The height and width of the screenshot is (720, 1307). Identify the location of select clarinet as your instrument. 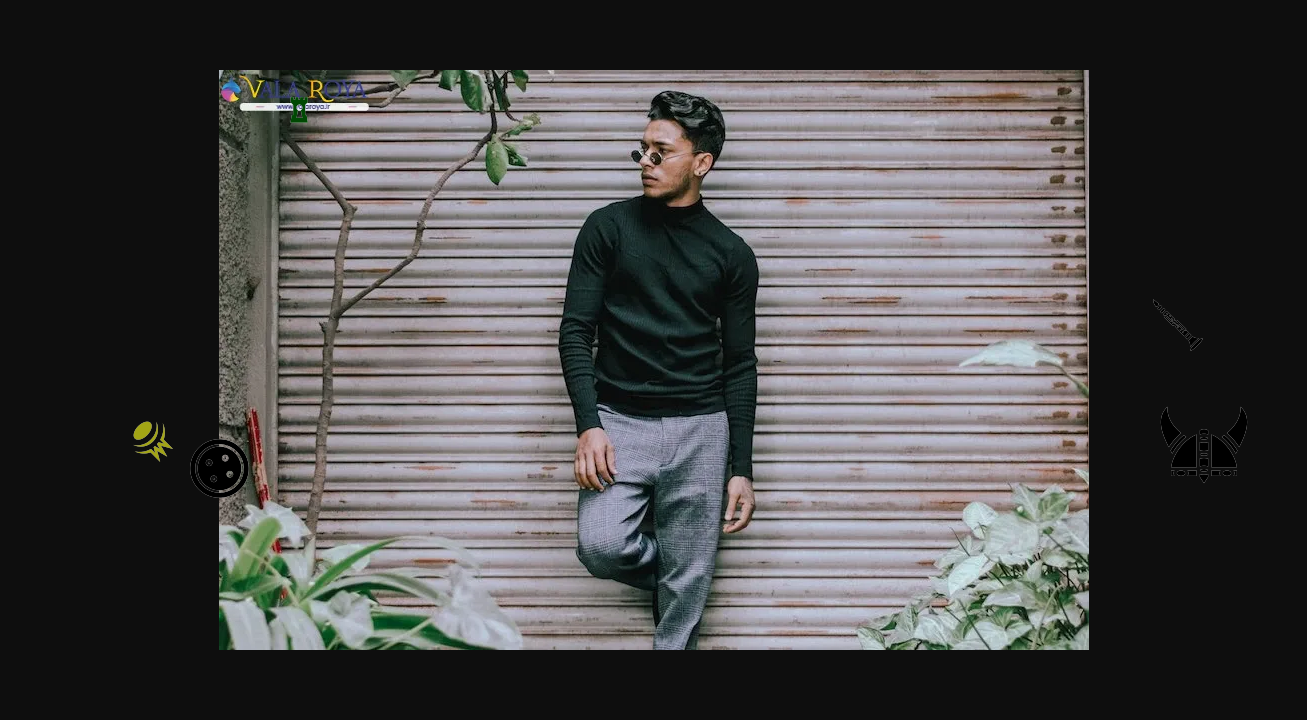
(1178, 325).